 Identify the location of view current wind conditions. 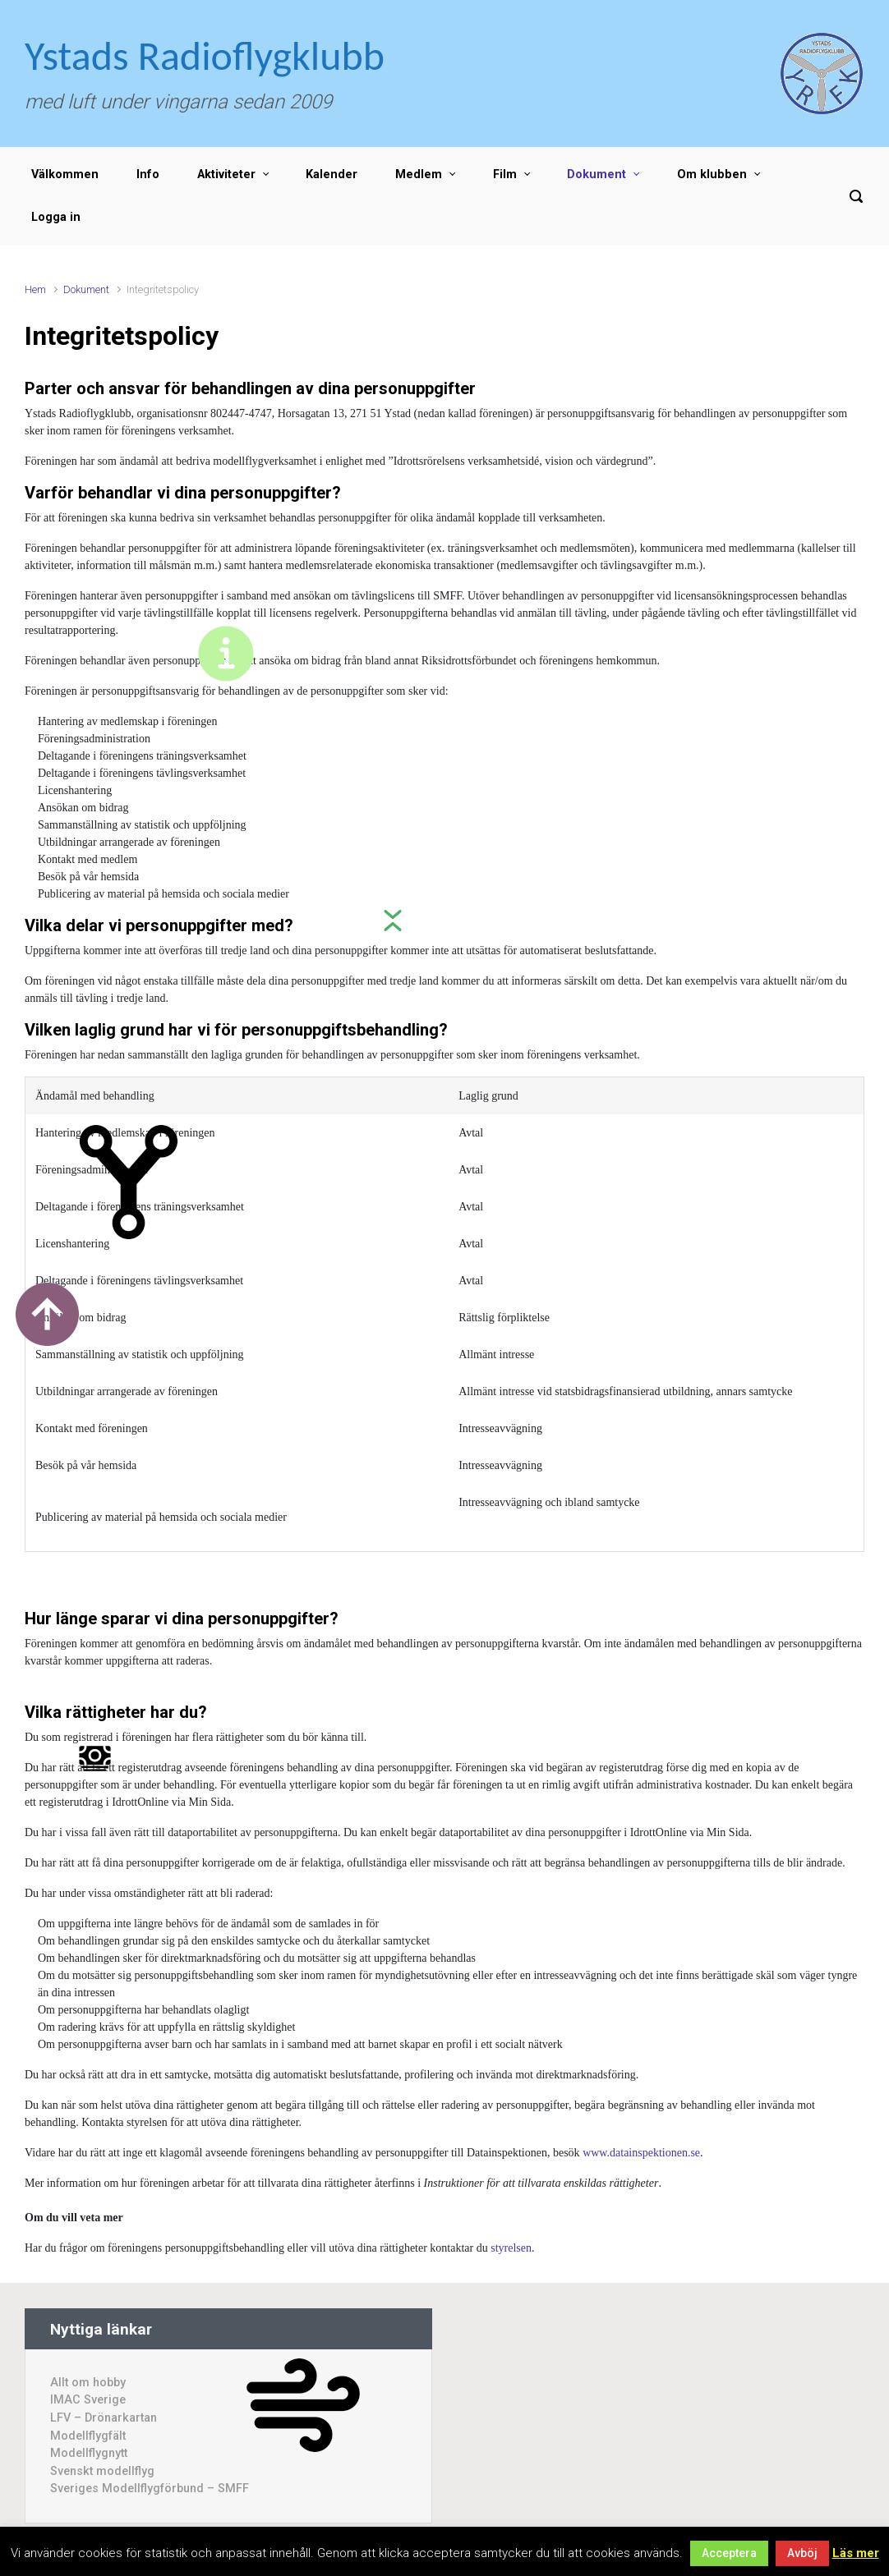
(303, 2405).